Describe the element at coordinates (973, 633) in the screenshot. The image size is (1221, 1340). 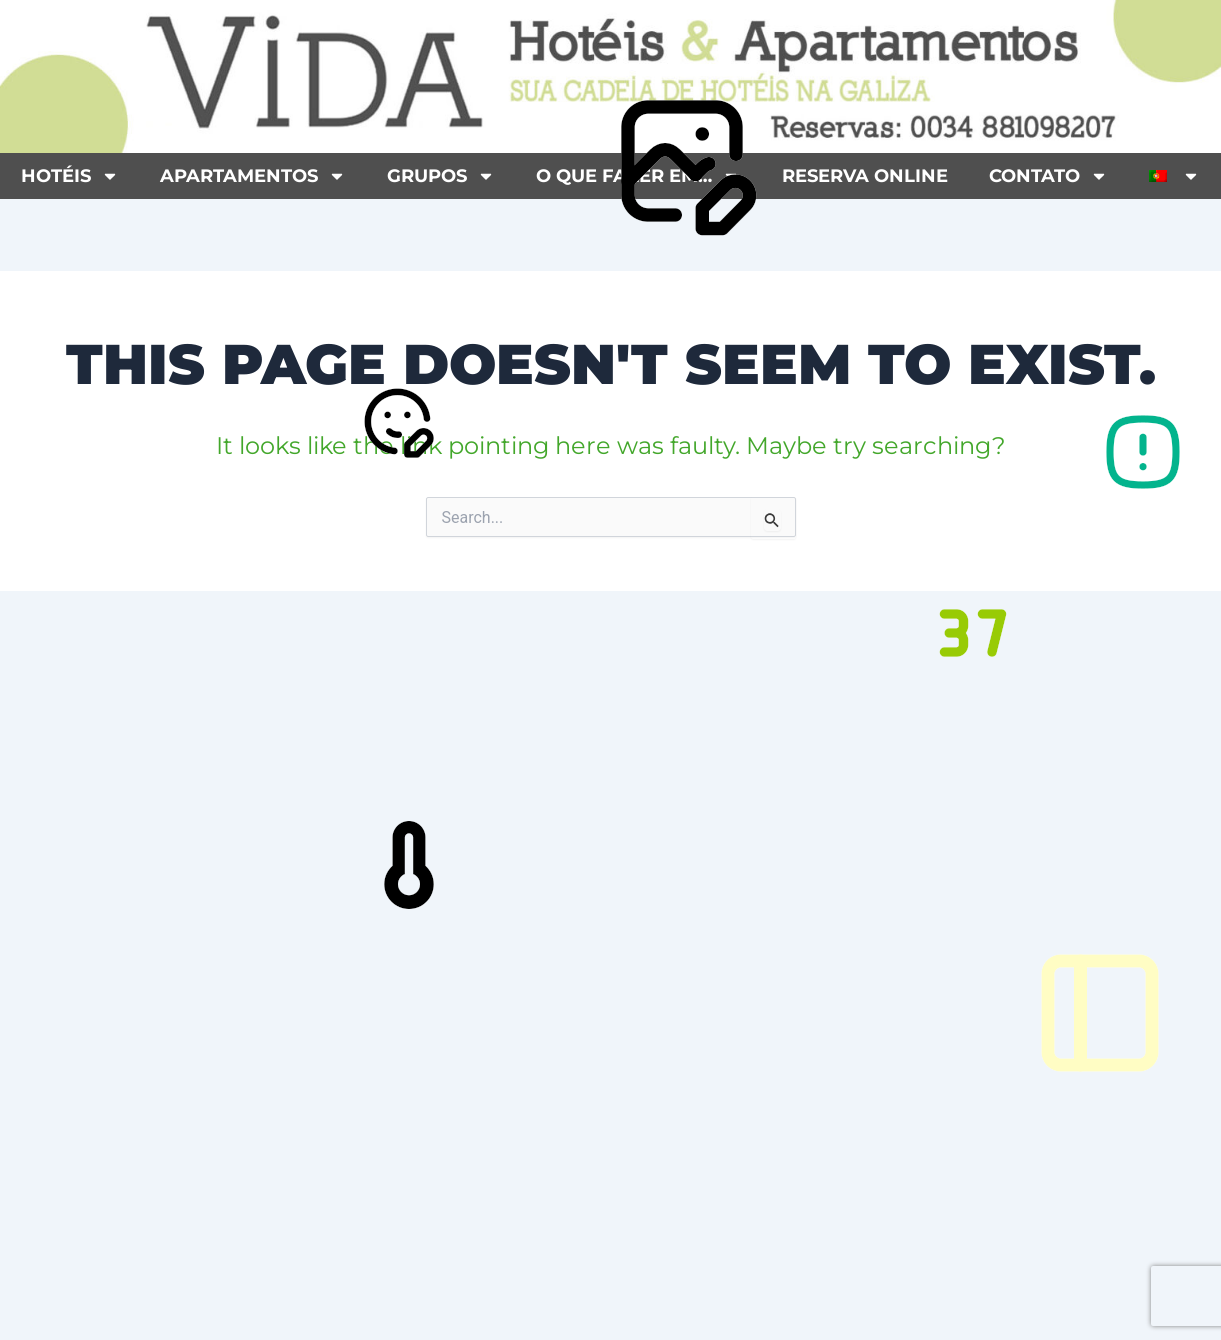
I see `displays the number 37 as a numeric indicator or badge` at that location.